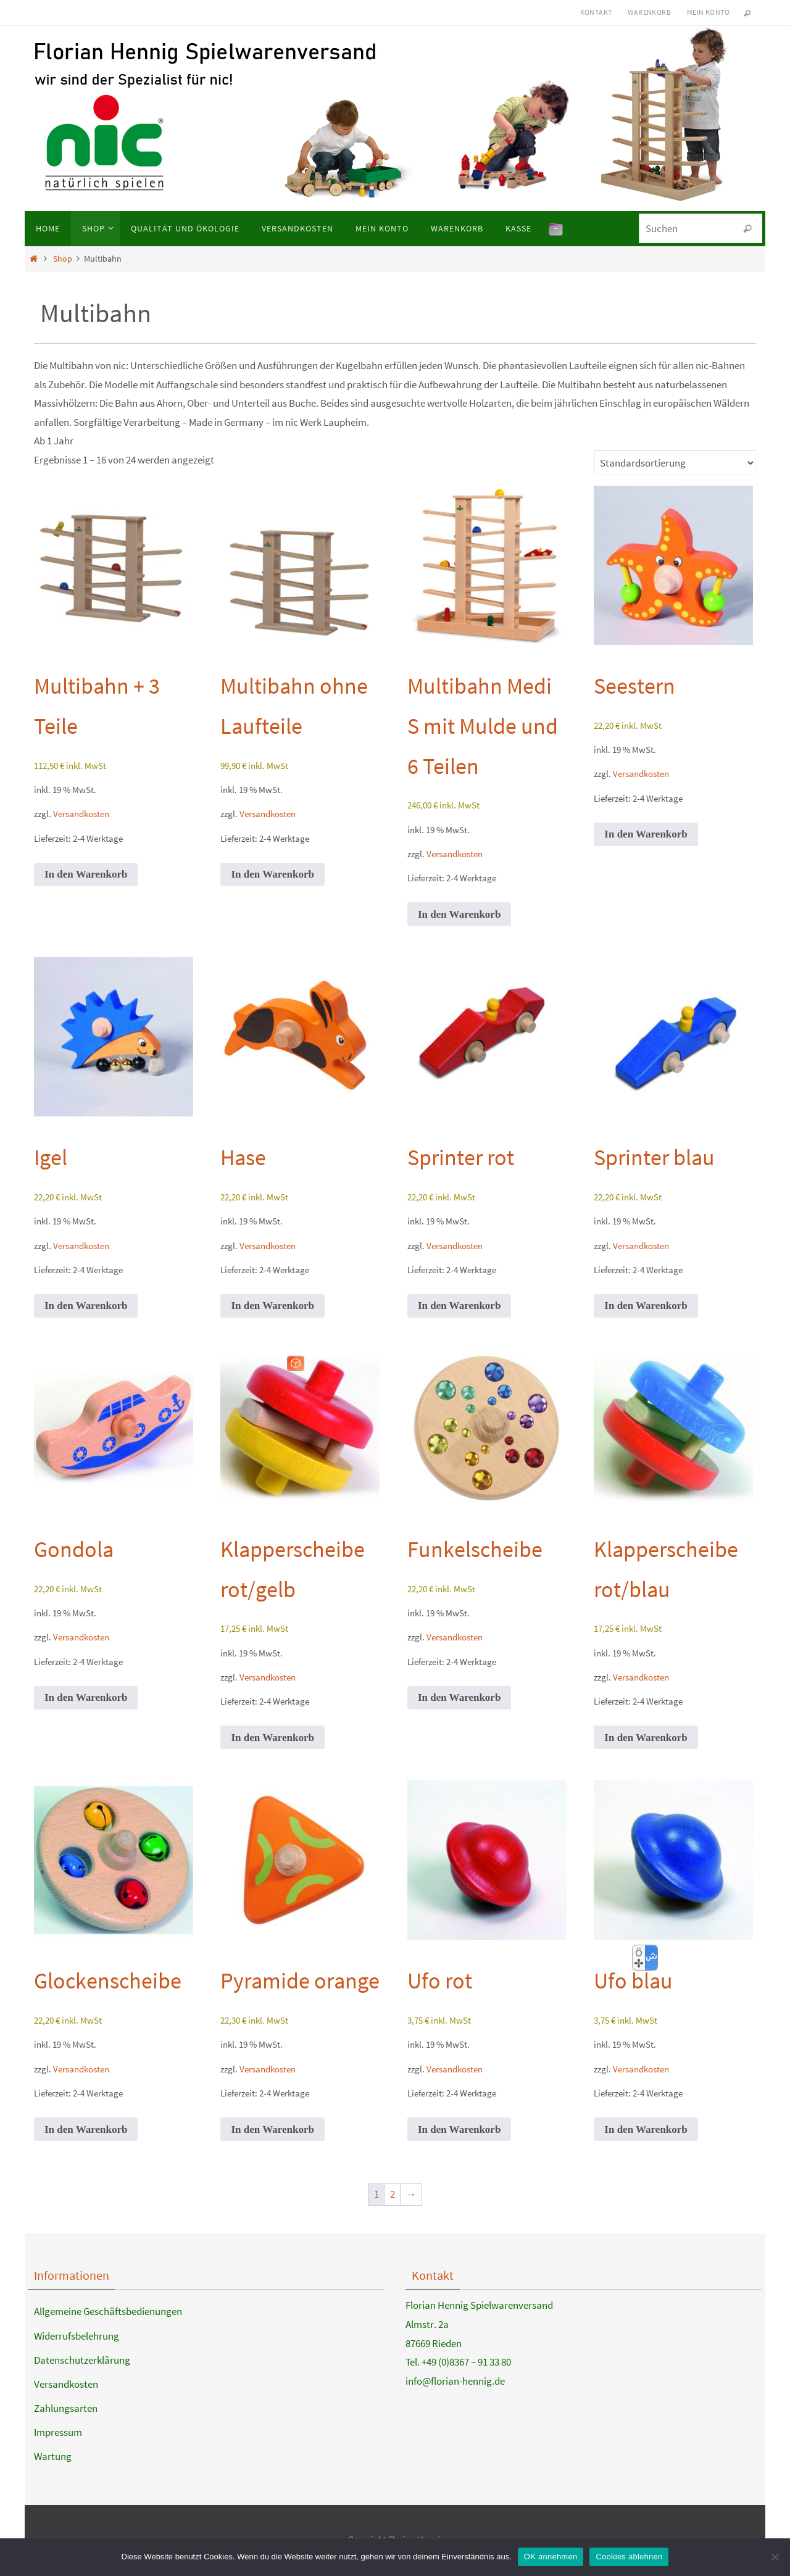 The width and height of the screenshot is (790, 2576). What do you see at coordinates (296, 1363) in the screenshot?
I see `an ascii stl 3d model file` at bounding box center [296, 1363].